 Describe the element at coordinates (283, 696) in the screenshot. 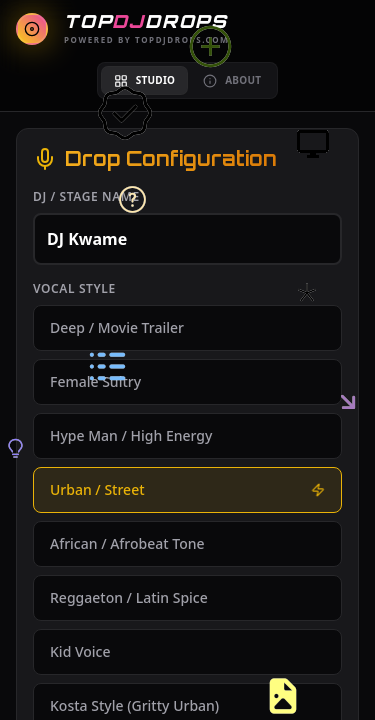

I see `view image file` at that location.